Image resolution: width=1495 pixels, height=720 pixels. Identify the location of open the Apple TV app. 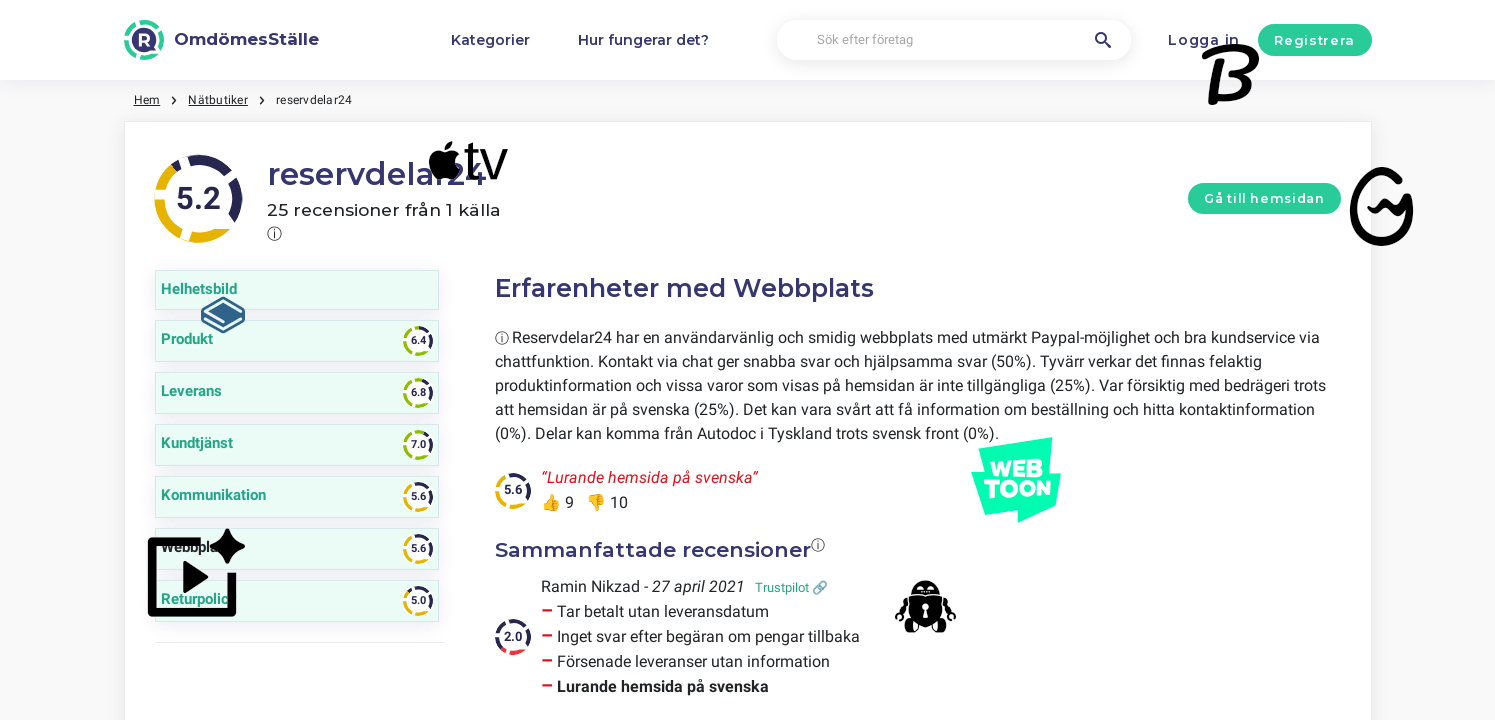
(468, 160).